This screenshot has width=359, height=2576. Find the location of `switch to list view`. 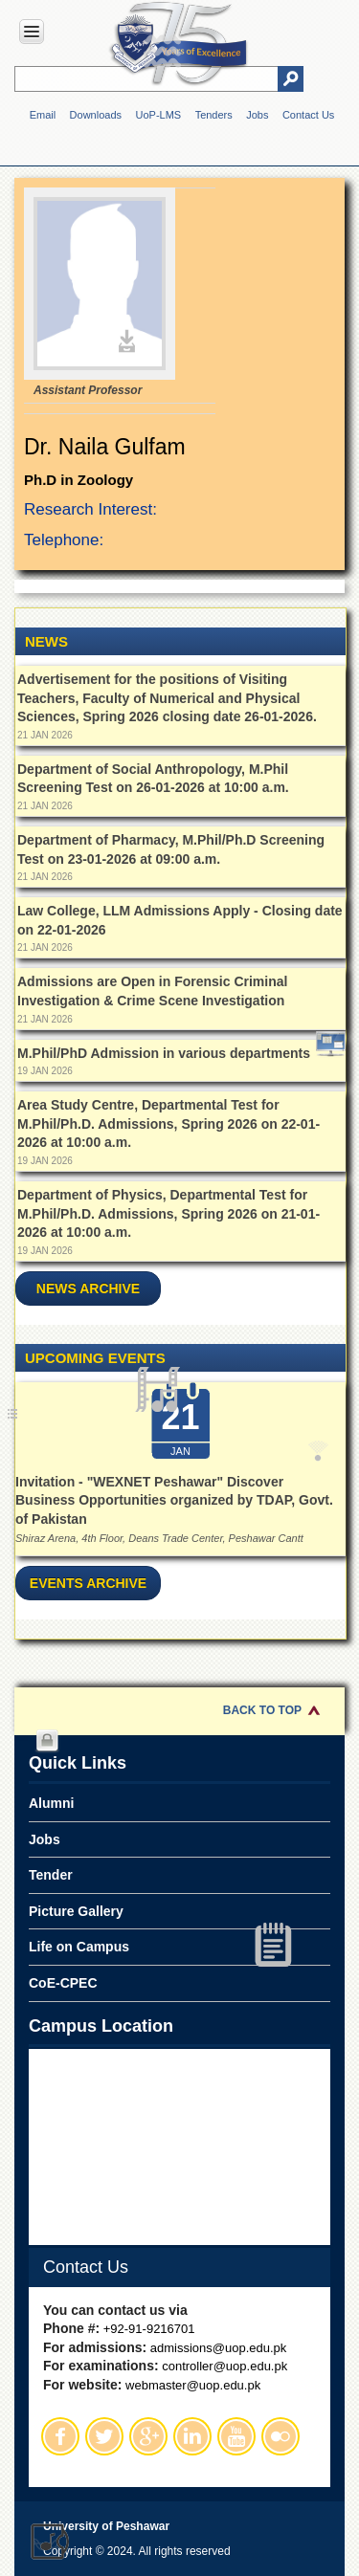

switch to list view is located at coordinates (12, 1414).